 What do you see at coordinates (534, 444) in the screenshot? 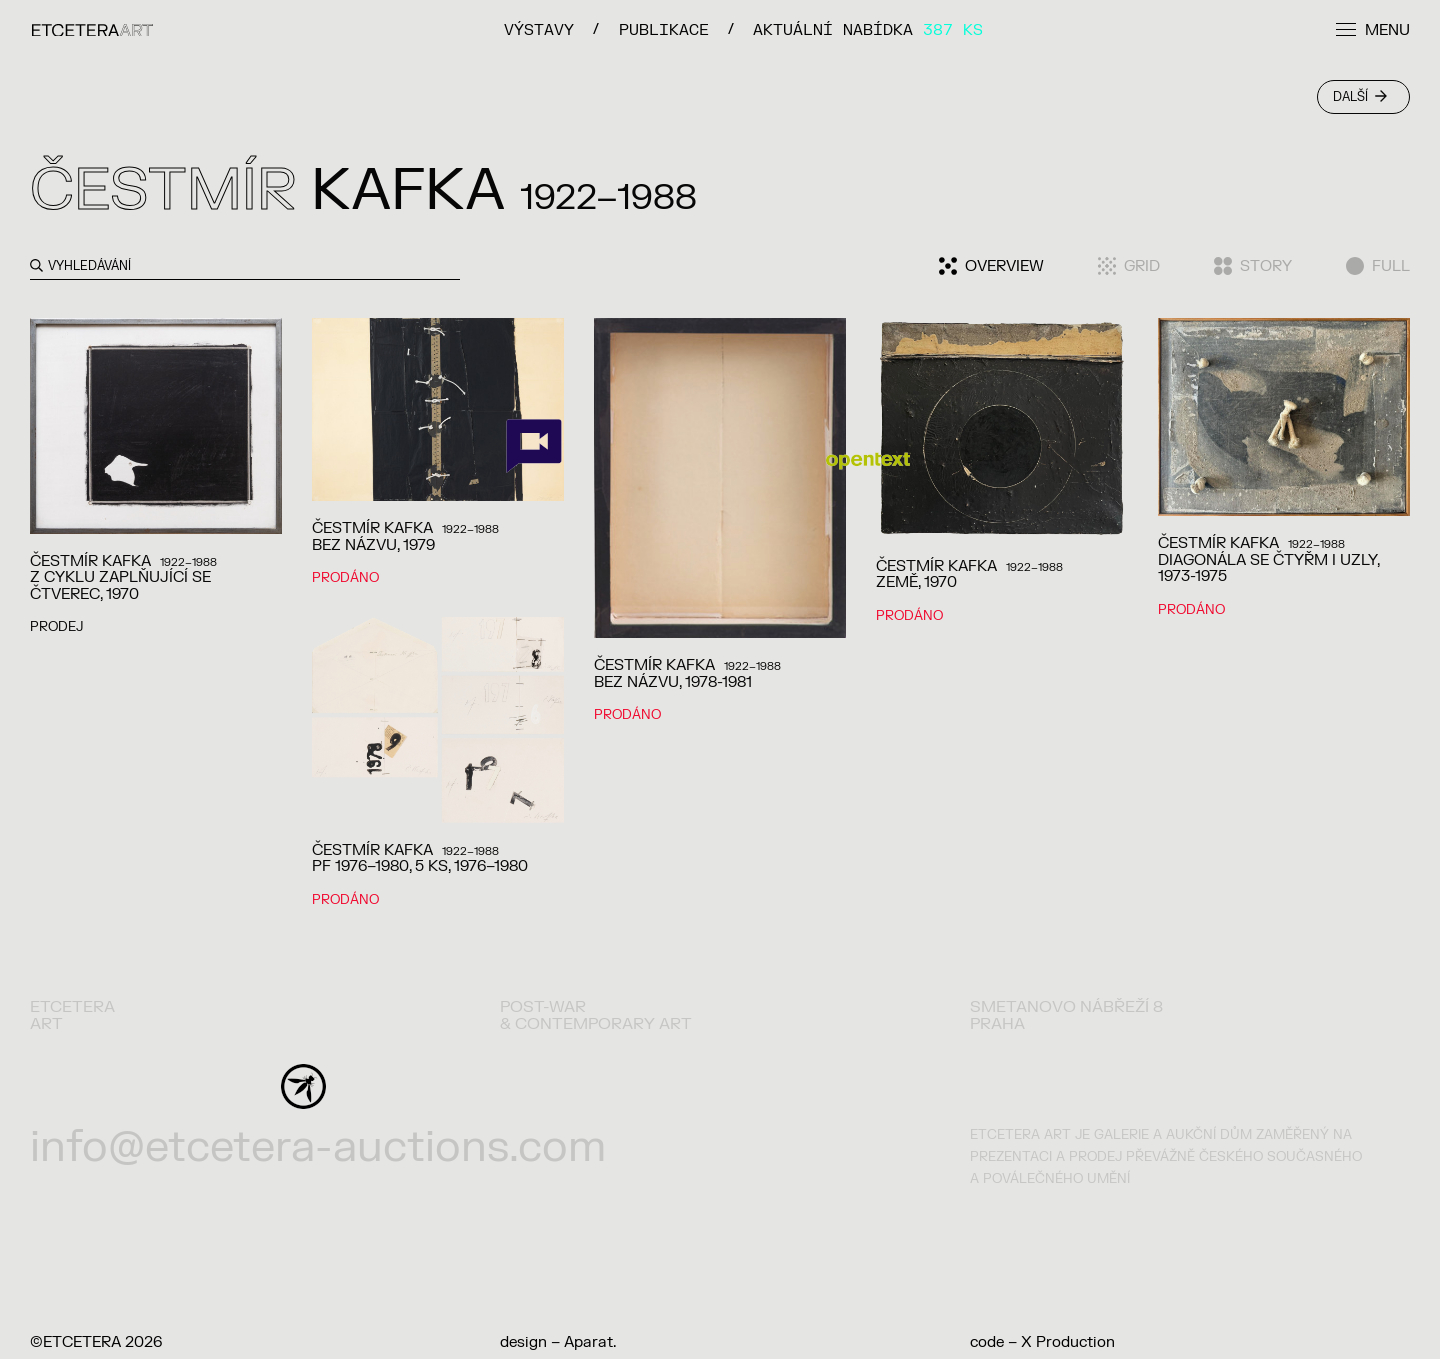
I see `start a video chat` at bounding box center [534, 444].